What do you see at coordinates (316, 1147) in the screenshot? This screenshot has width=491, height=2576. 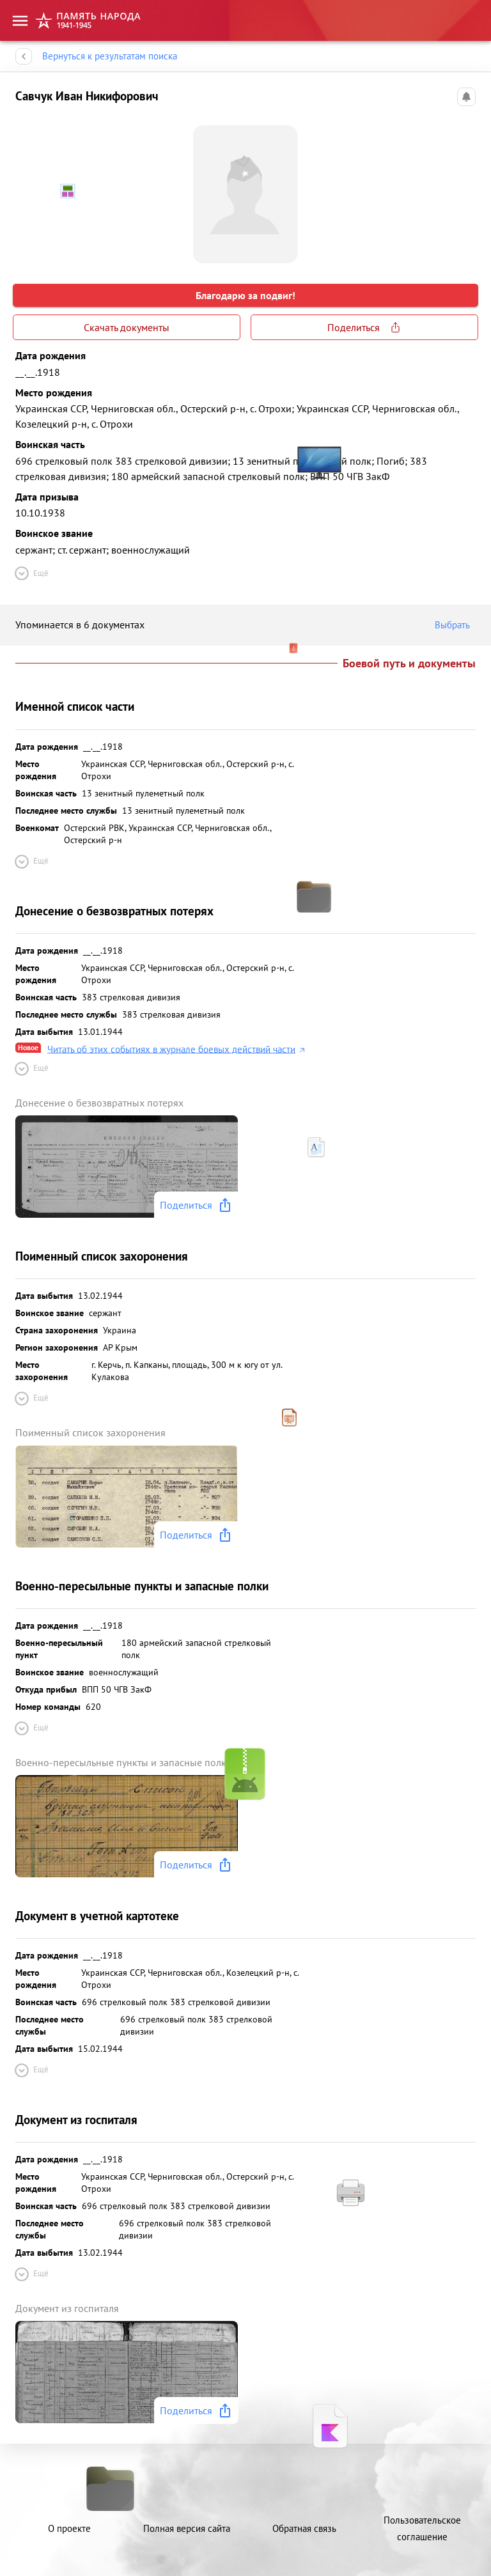 I see `open a text document` at bounding box center [316, 1147].